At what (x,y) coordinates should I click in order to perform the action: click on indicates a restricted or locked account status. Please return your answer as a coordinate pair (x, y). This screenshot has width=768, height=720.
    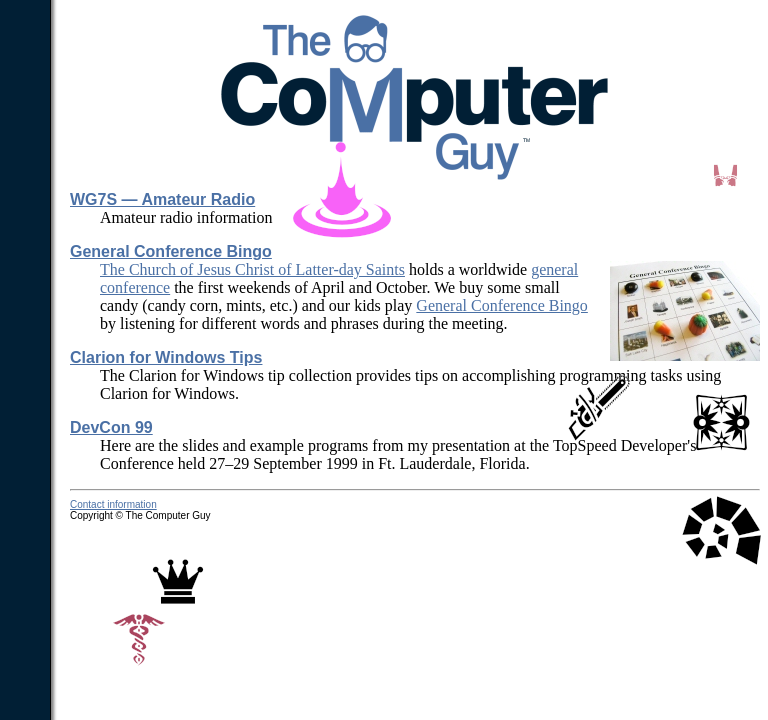
    Looking at the image, I should click on (725, 176).